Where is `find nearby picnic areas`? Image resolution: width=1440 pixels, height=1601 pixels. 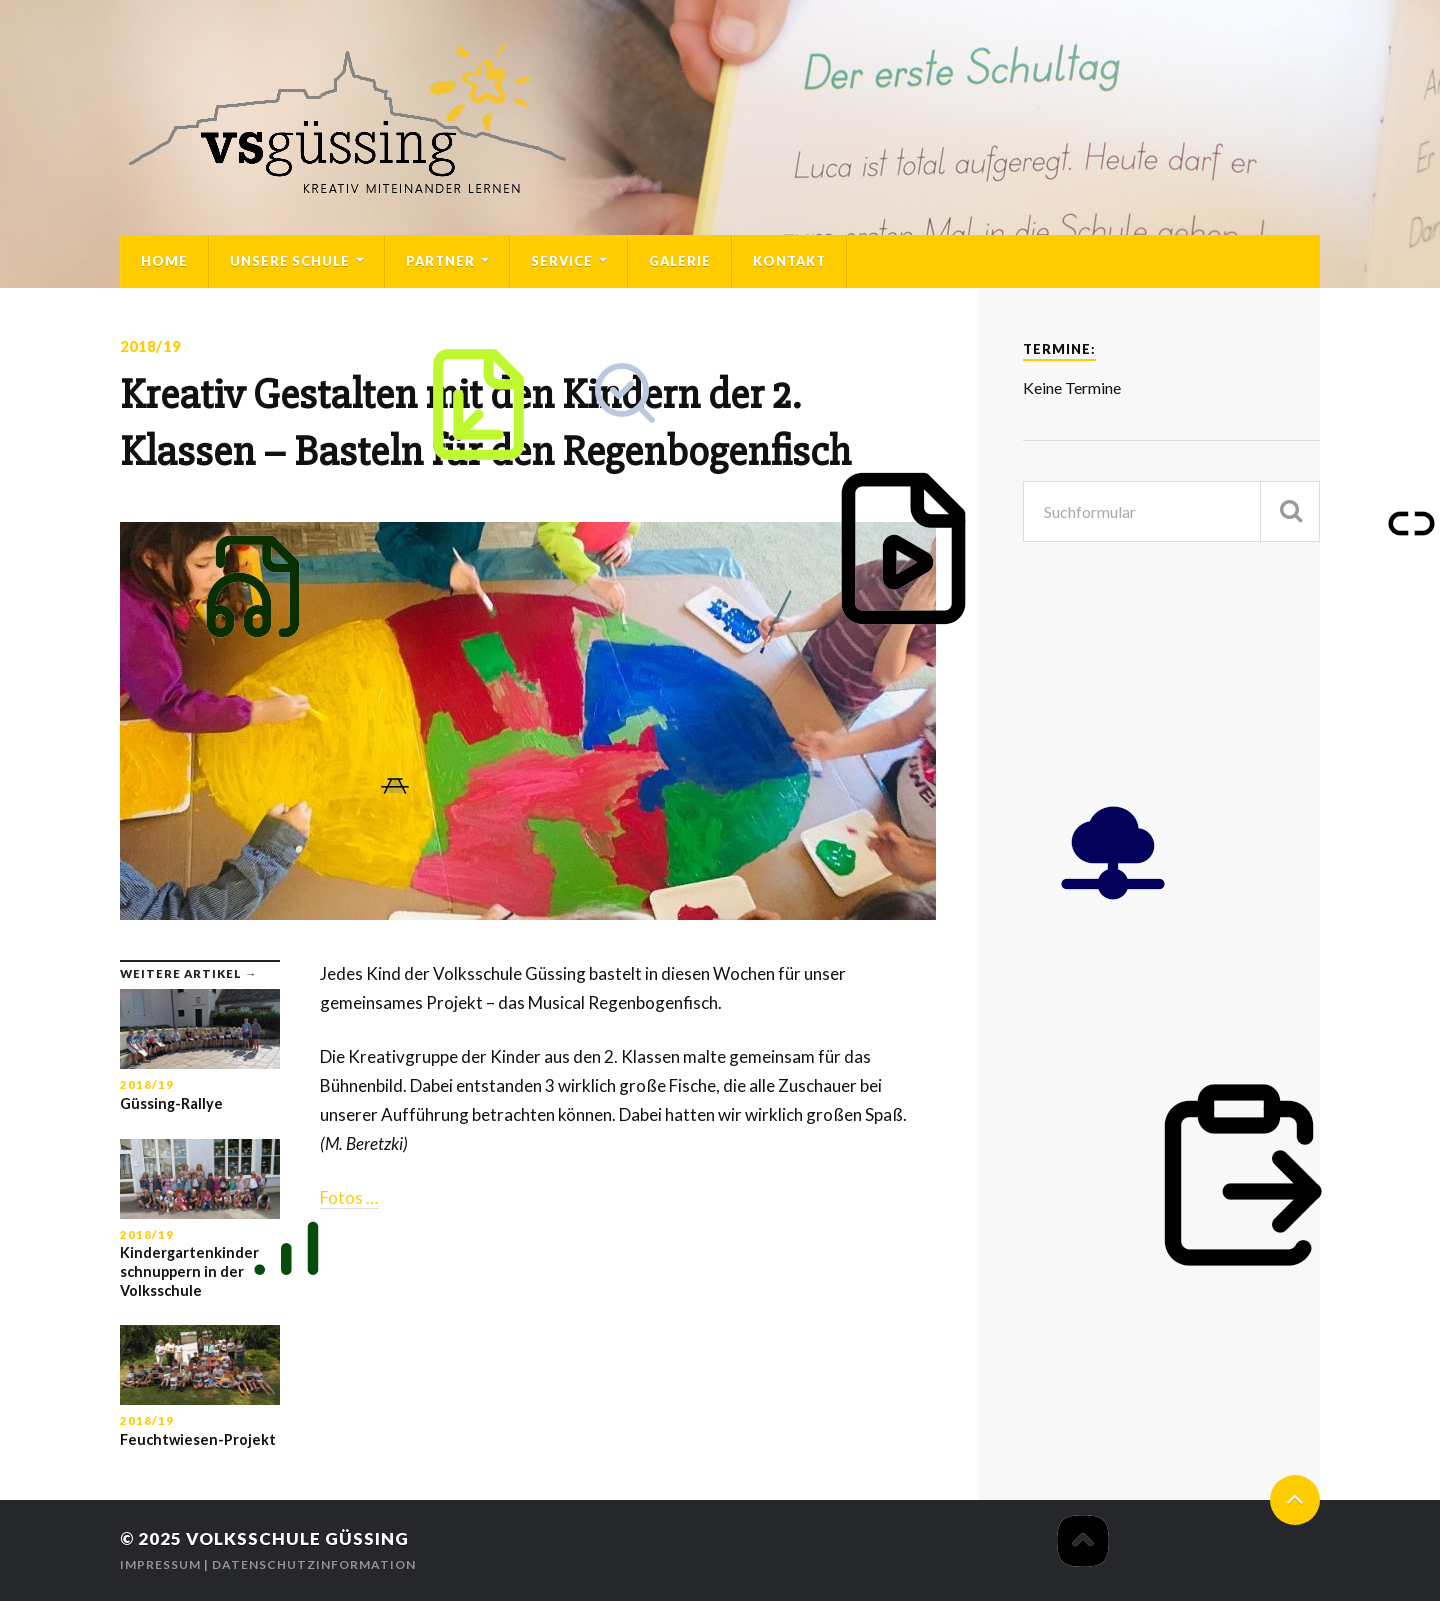 find nearby picnic areas is located at coordinates (395, 786).